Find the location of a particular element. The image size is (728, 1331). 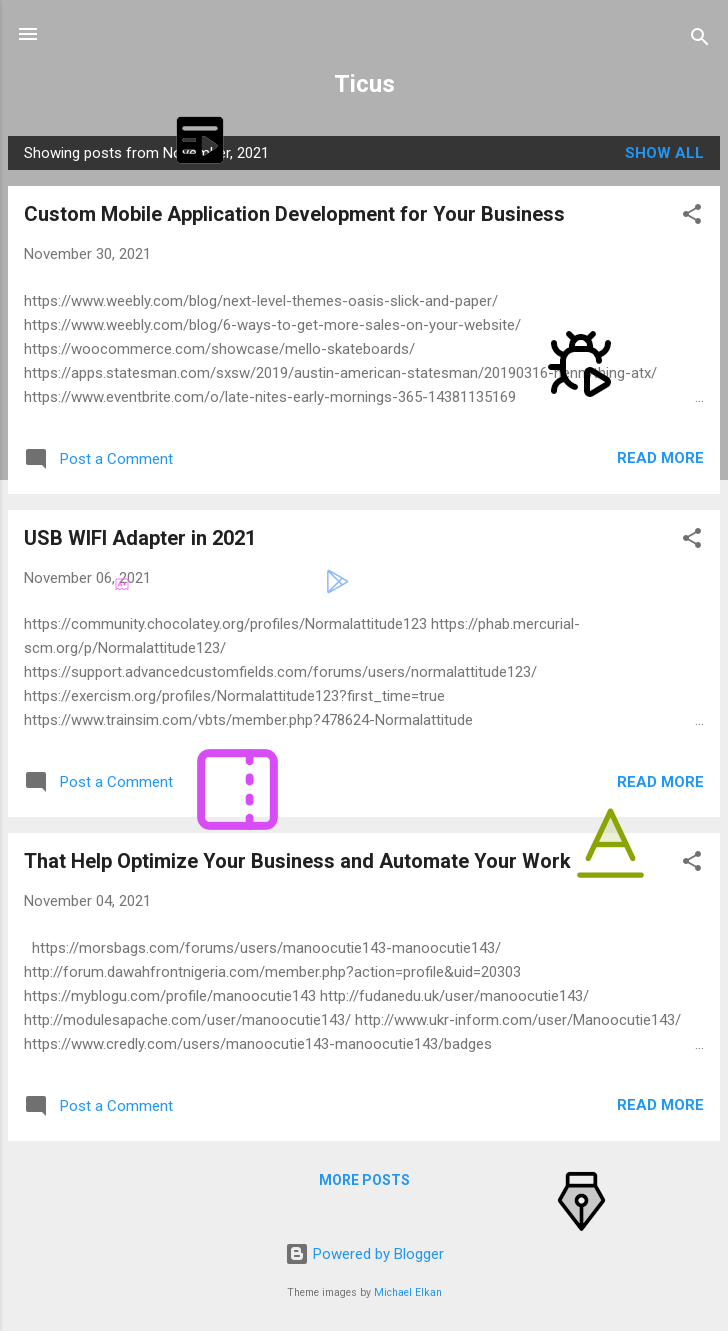

access drawing or illustration tools is located at coordinates (581, 1199).